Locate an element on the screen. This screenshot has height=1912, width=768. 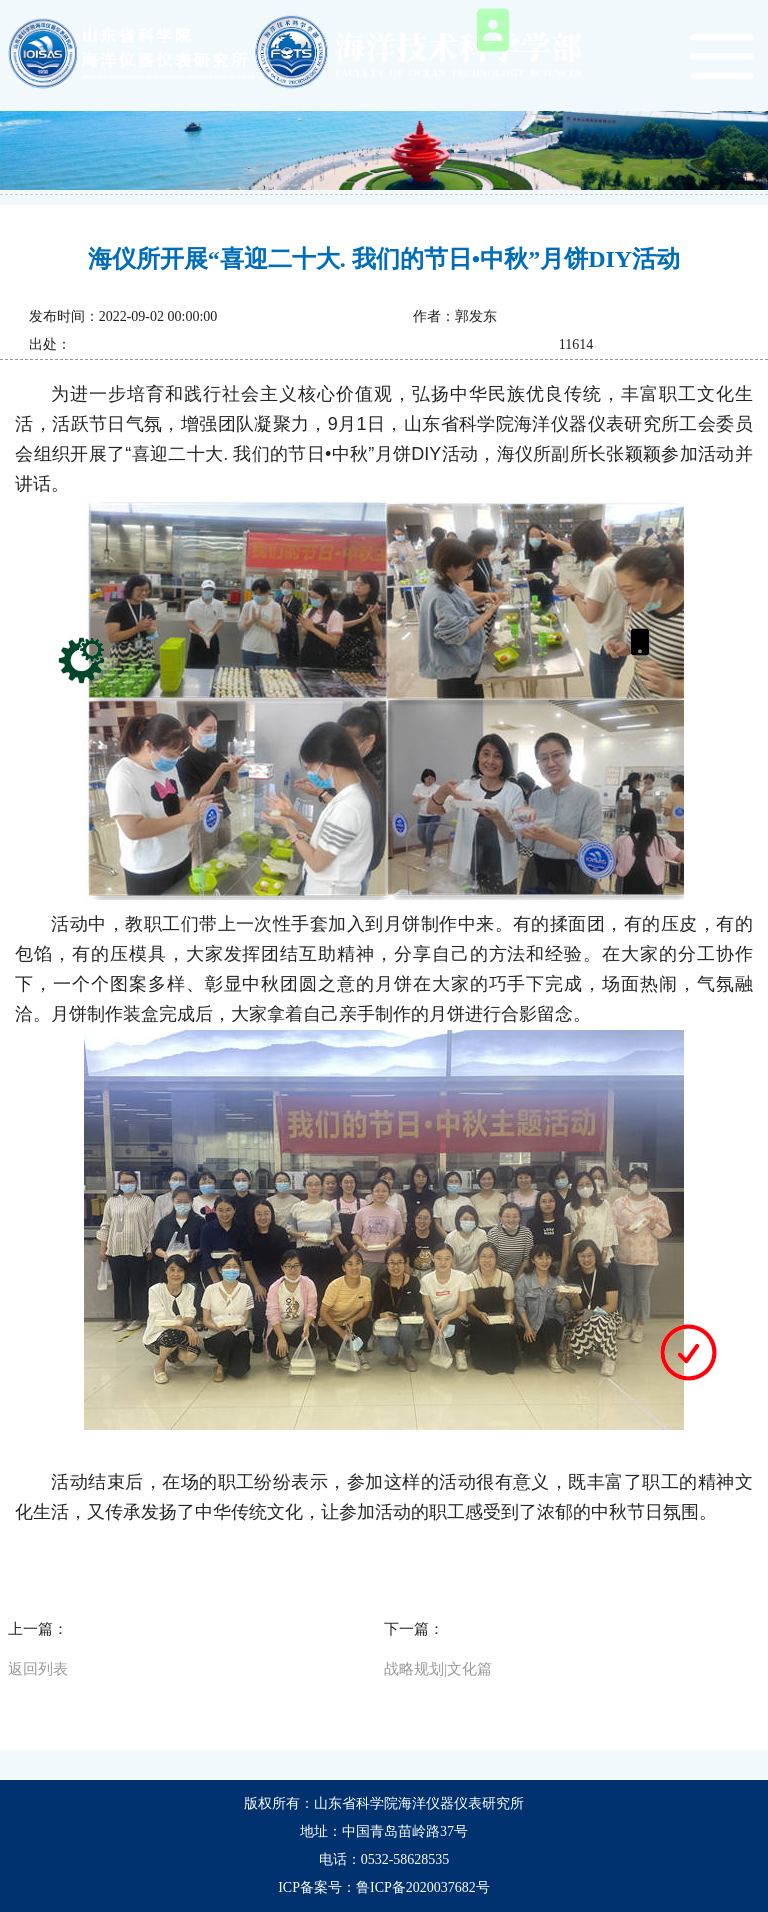
view profile picture or portrait image is located at coordinates (493, 30).